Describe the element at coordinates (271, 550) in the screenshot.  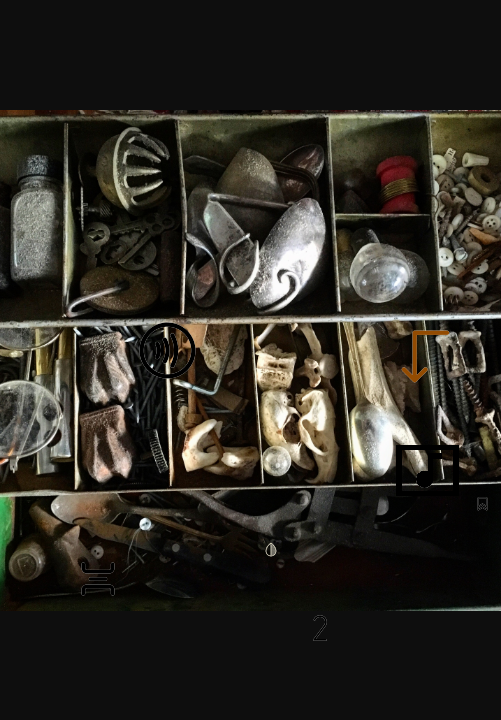
I see `adjust color saturation or fill level` at that location.